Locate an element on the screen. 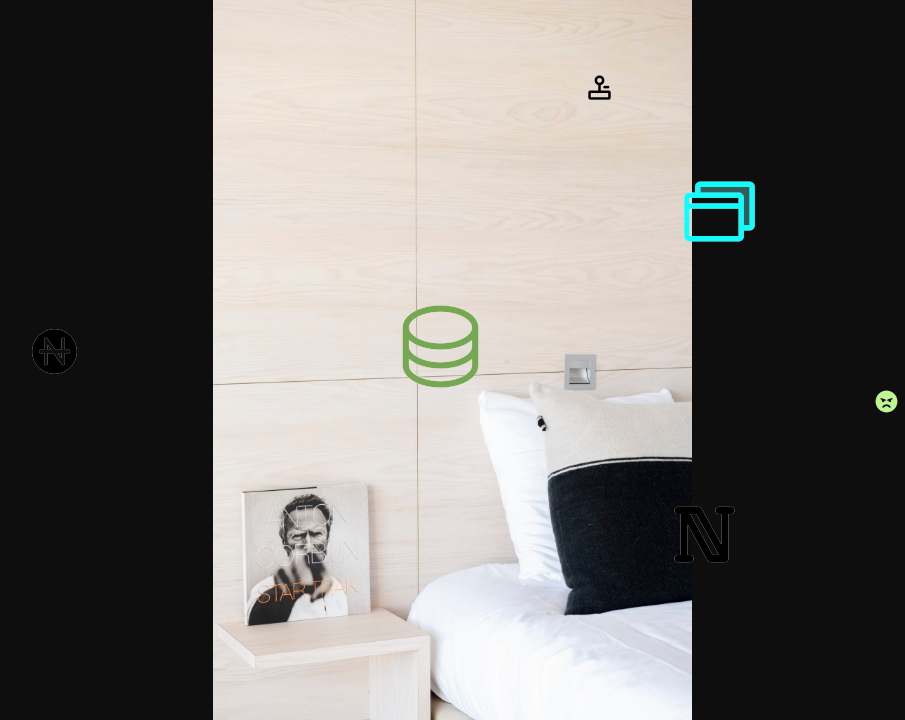 This screenshot has height=720, width=905. access gaming or controller settings is located at coordinates (599, 88).